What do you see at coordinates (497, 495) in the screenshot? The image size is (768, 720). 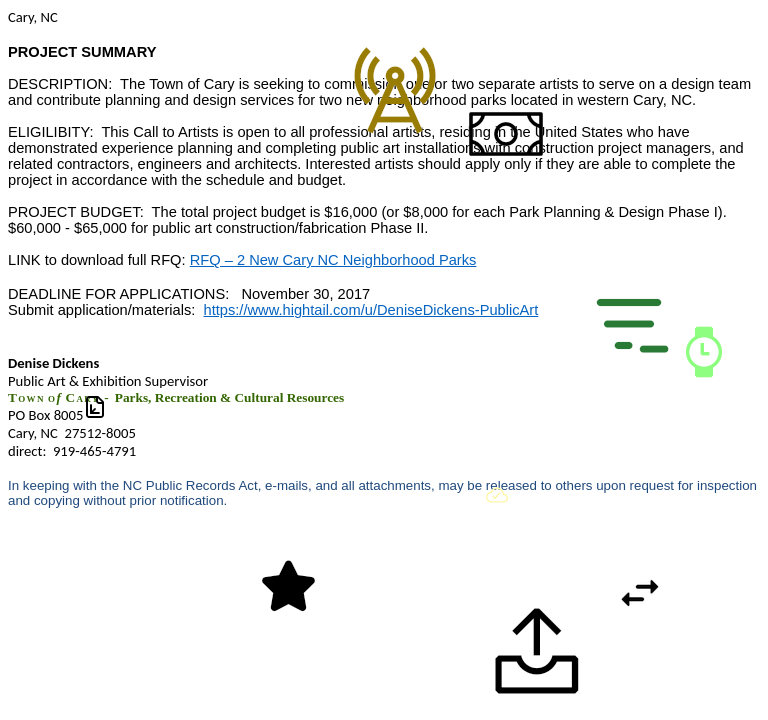 I see `file successfully uploaded to cloud` at bounding box center [497, 495].